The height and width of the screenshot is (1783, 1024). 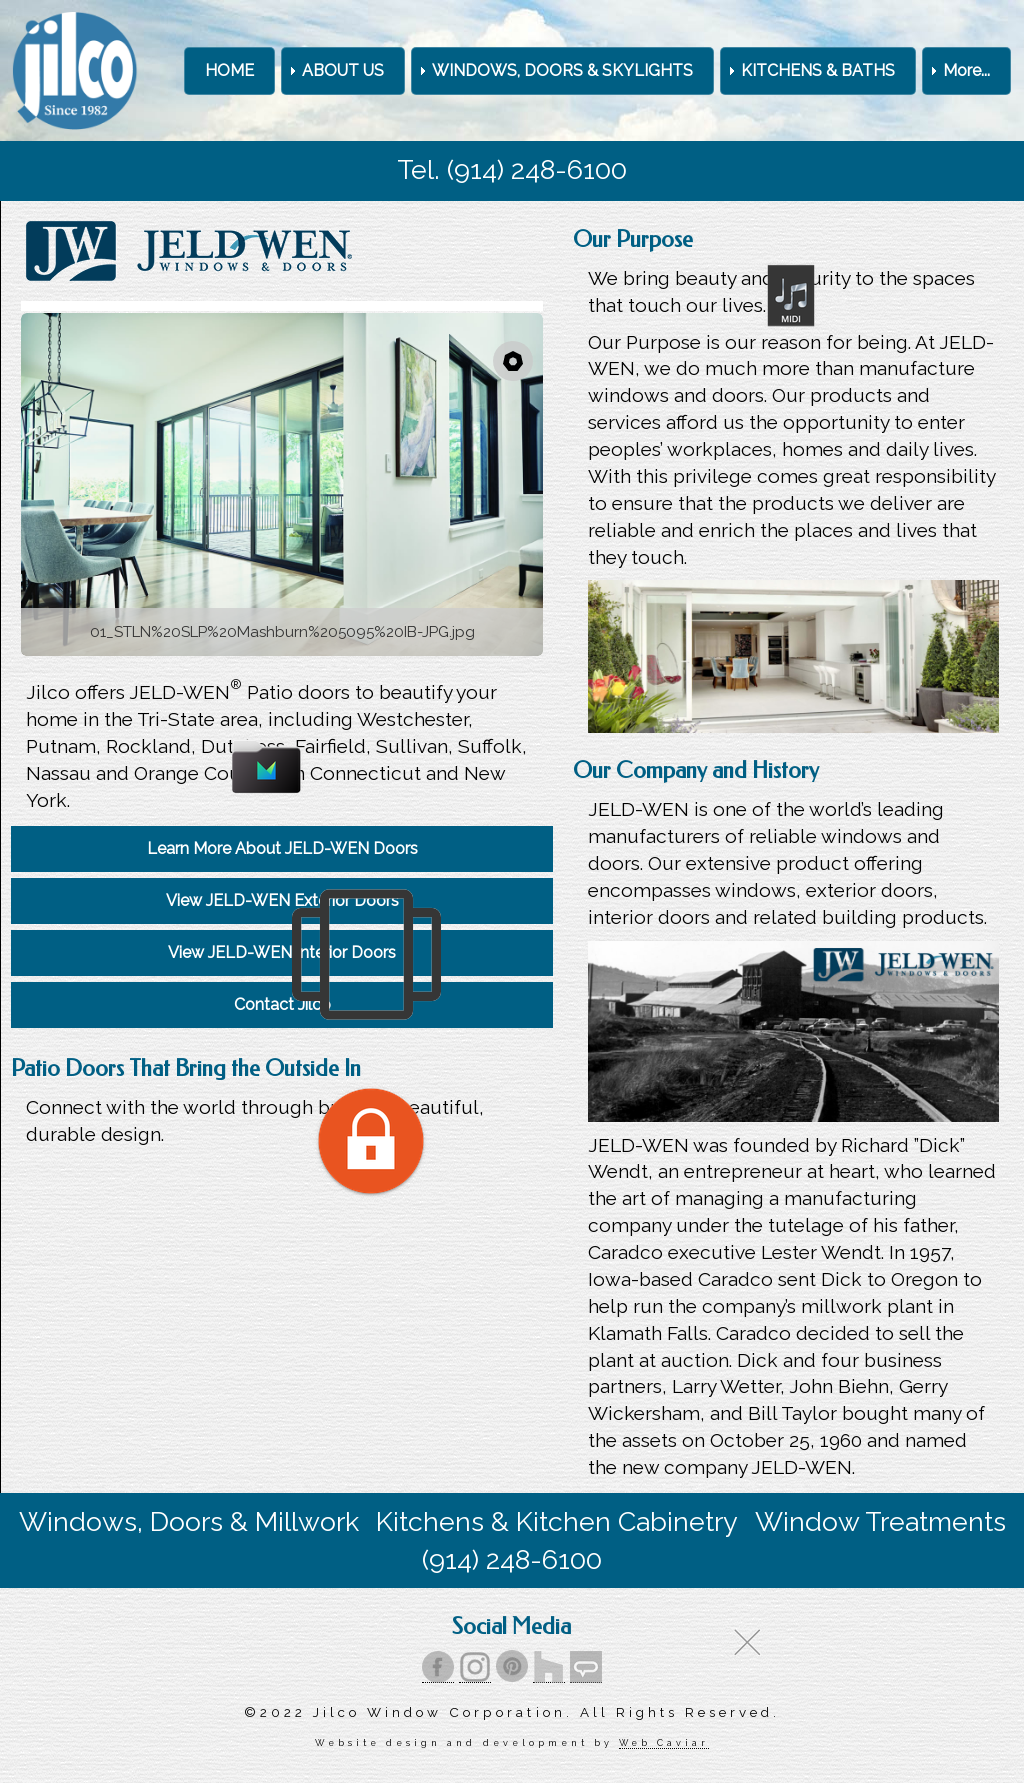 I want to click on open jetbrains mps project folder, so click(x=266, y=768).